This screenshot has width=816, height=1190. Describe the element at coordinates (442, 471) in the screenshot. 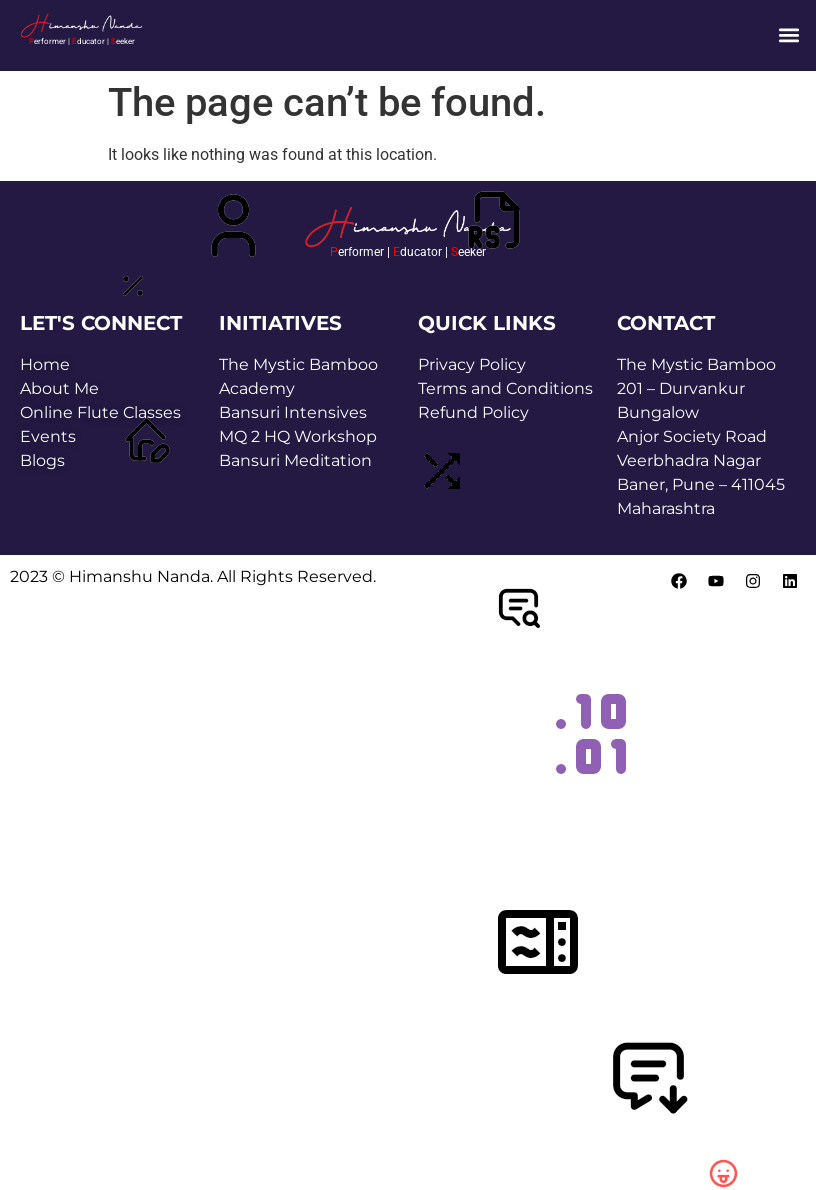

I see `shuffle playlist or queue order` at that location.